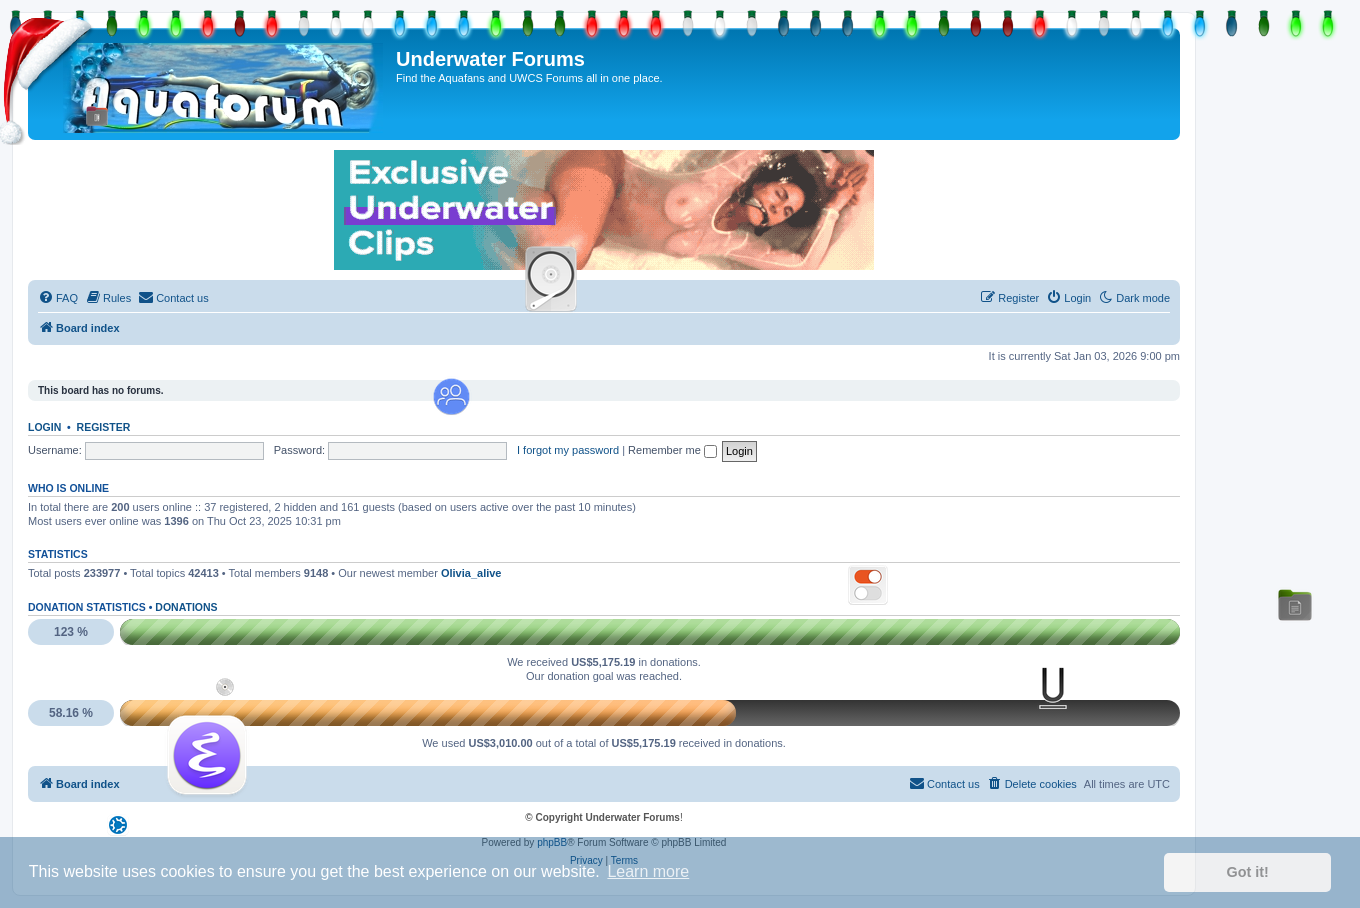 The image size is (1360, 908). I want to click on access your templates folder, so click(97, 116).